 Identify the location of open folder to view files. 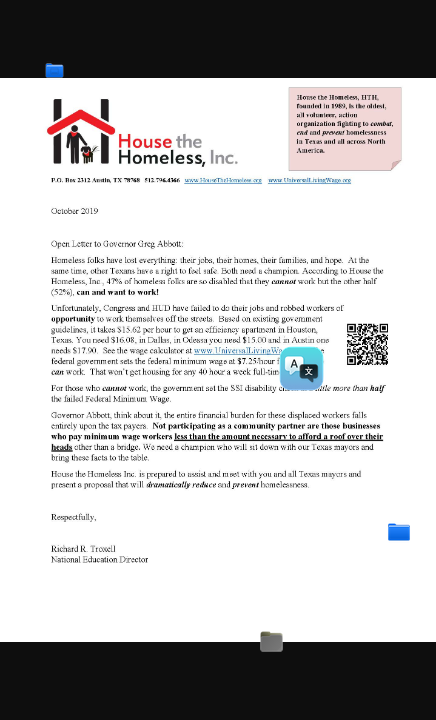
(399, 532).